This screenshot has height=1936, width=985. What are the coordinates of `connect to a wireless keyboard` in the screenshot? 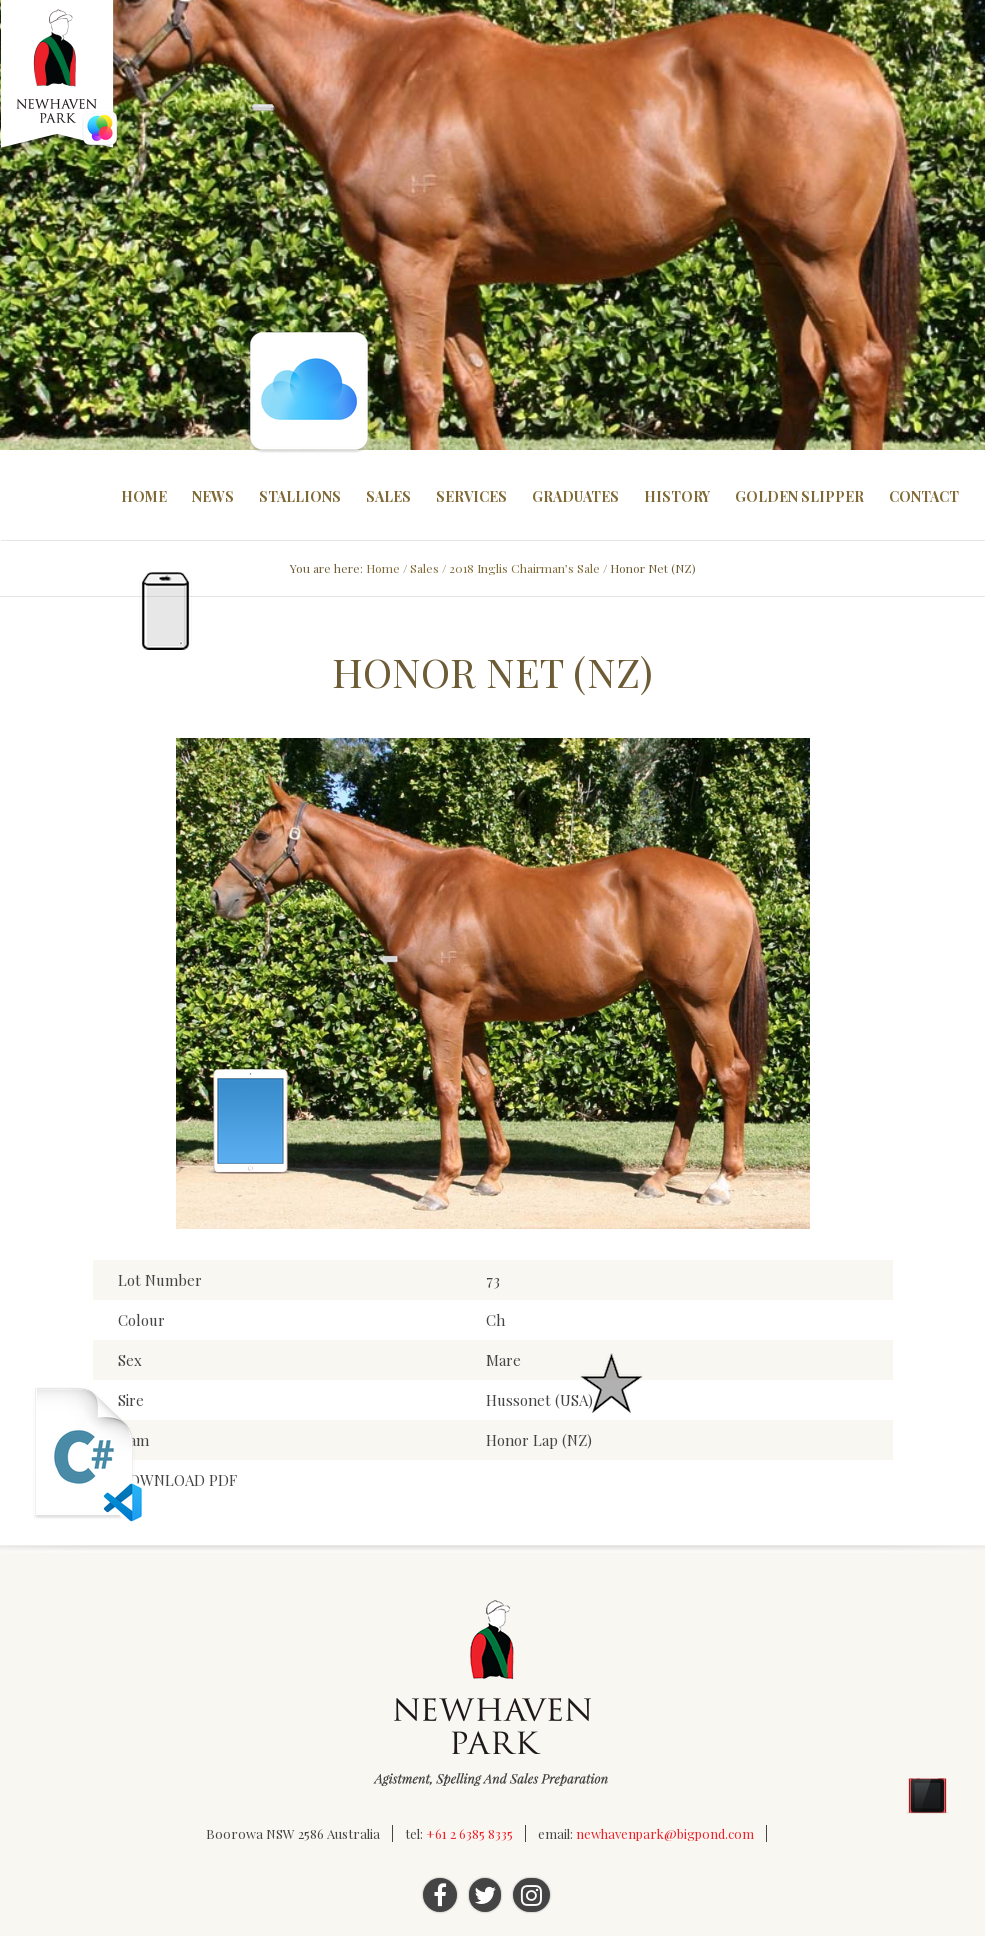 It's located at (390, 959).